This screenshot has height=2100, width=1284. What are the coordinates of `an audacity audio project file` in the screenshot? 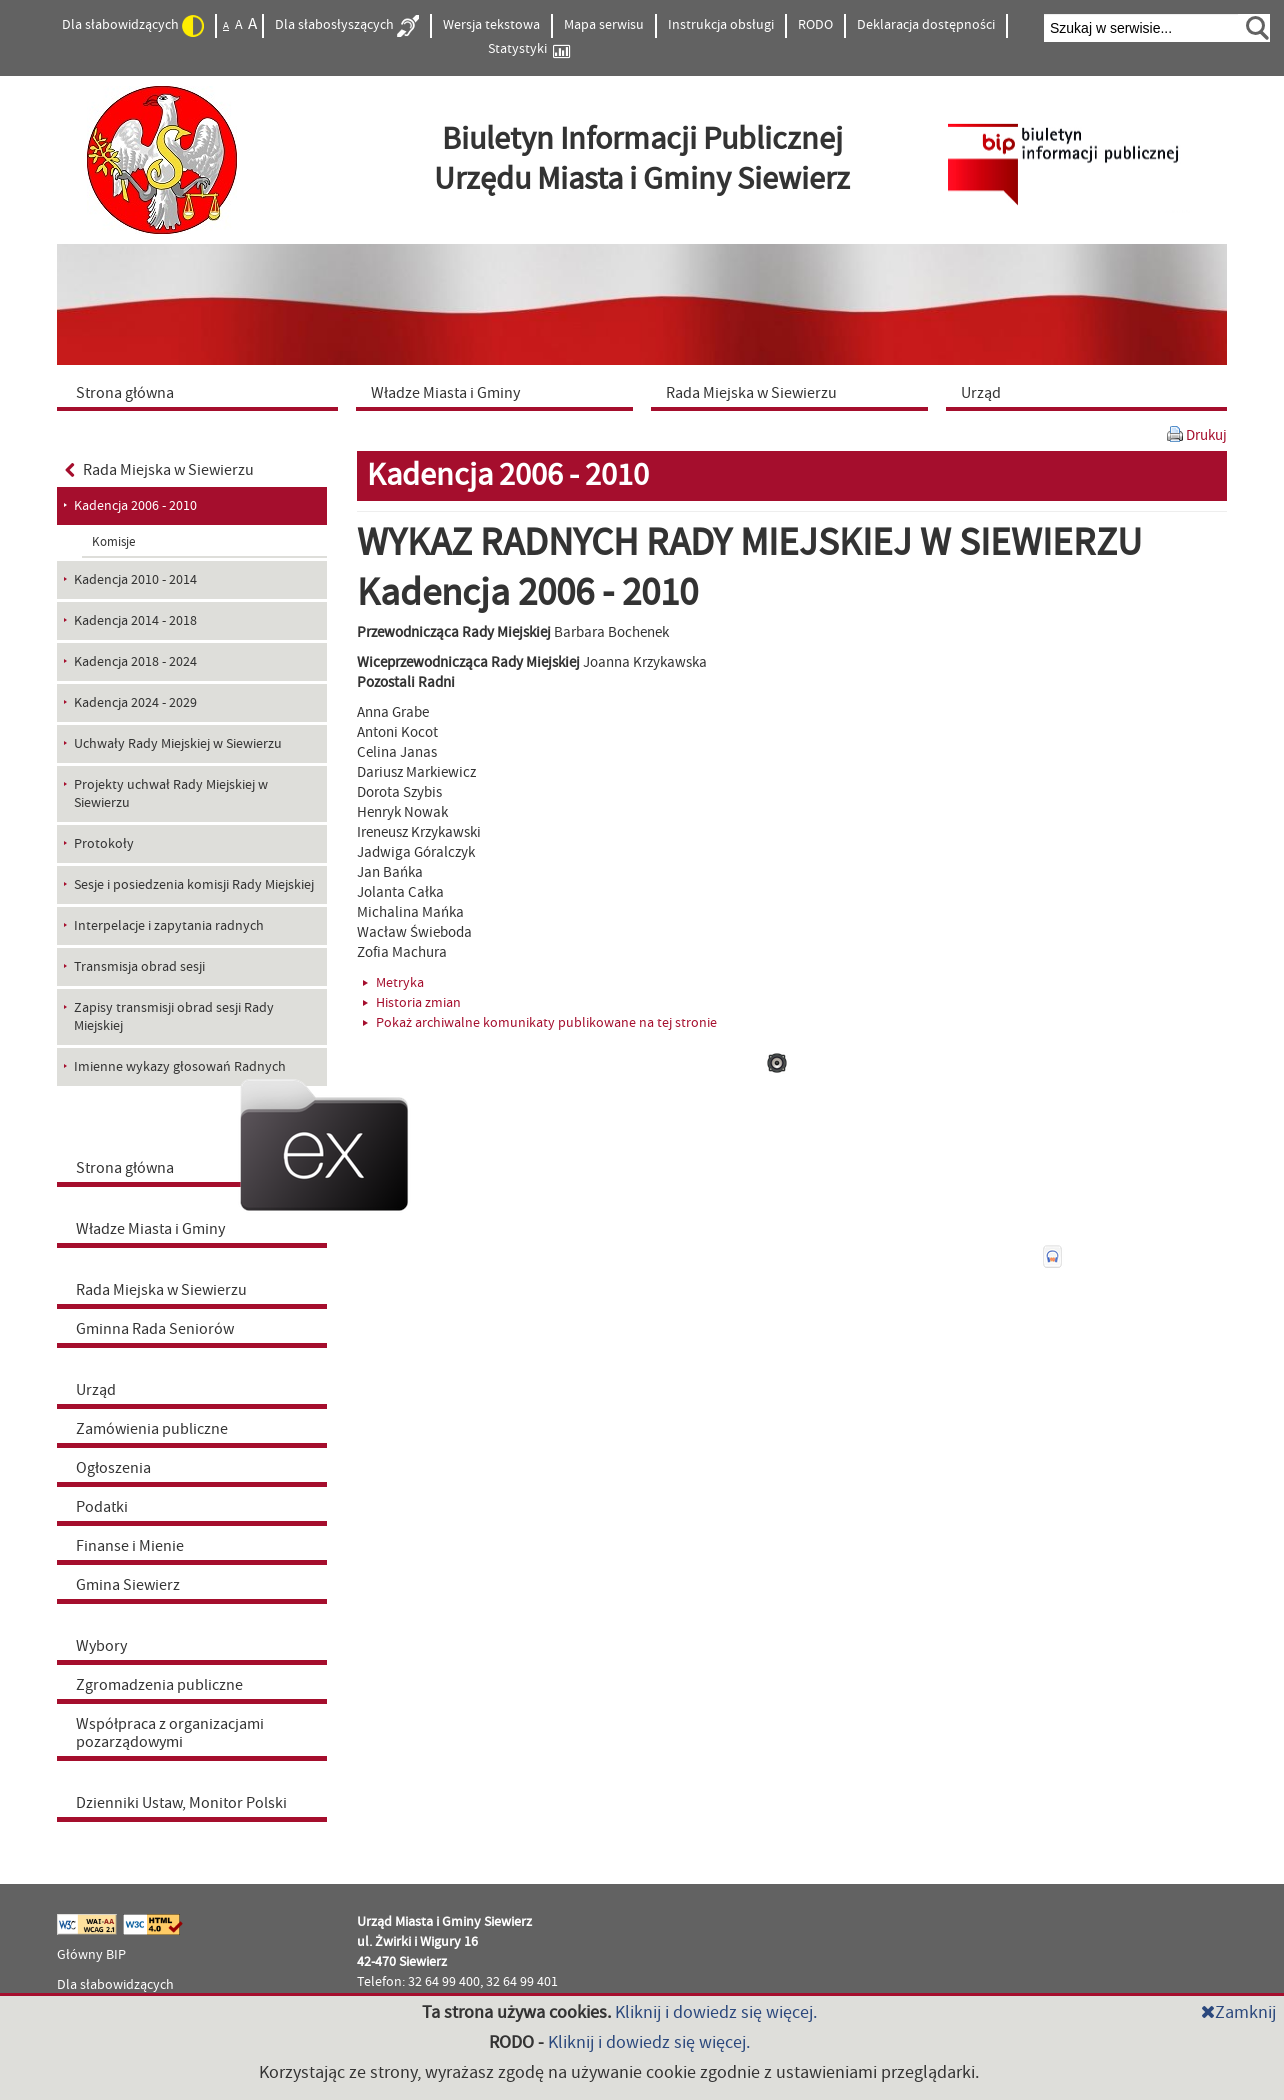 It's located at (1052, 1256).